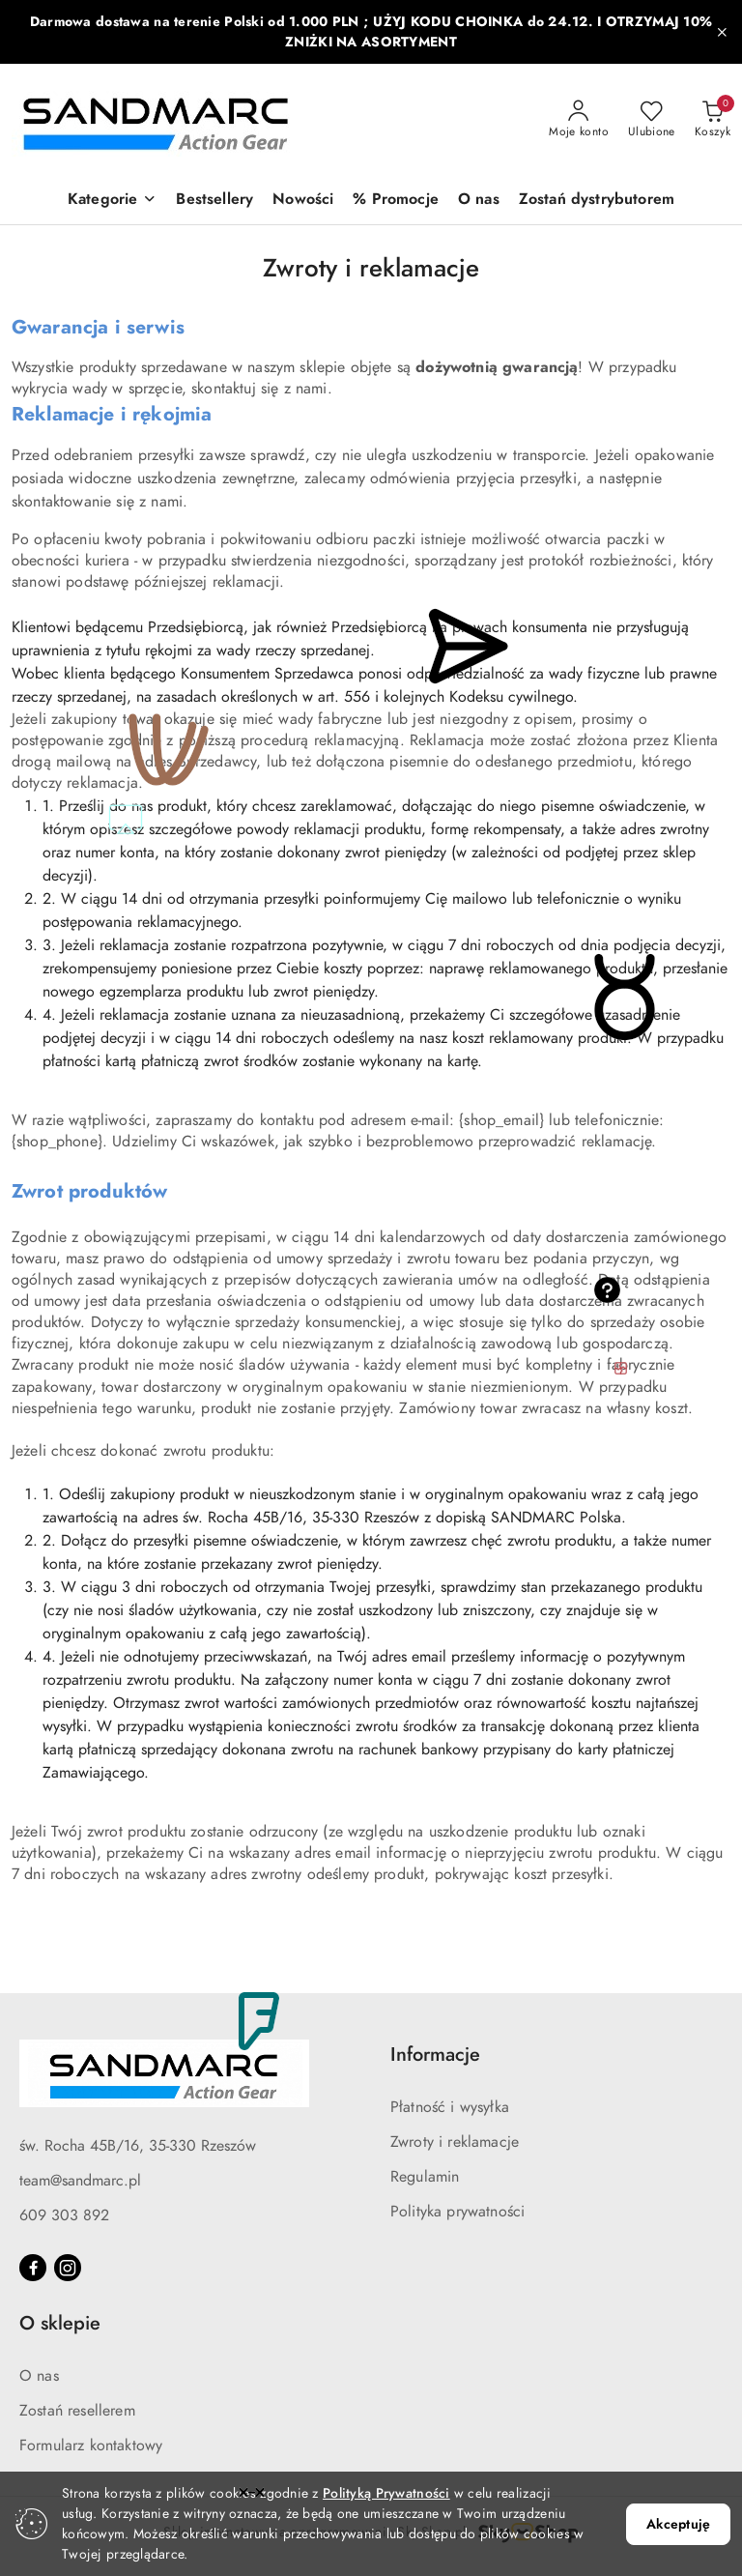 The image size is (742, 2576). What do you see at coordinates (624, 997) in the screenshot?
I see `indicates taurus zodiac sign` at bounding box center [624, 997].